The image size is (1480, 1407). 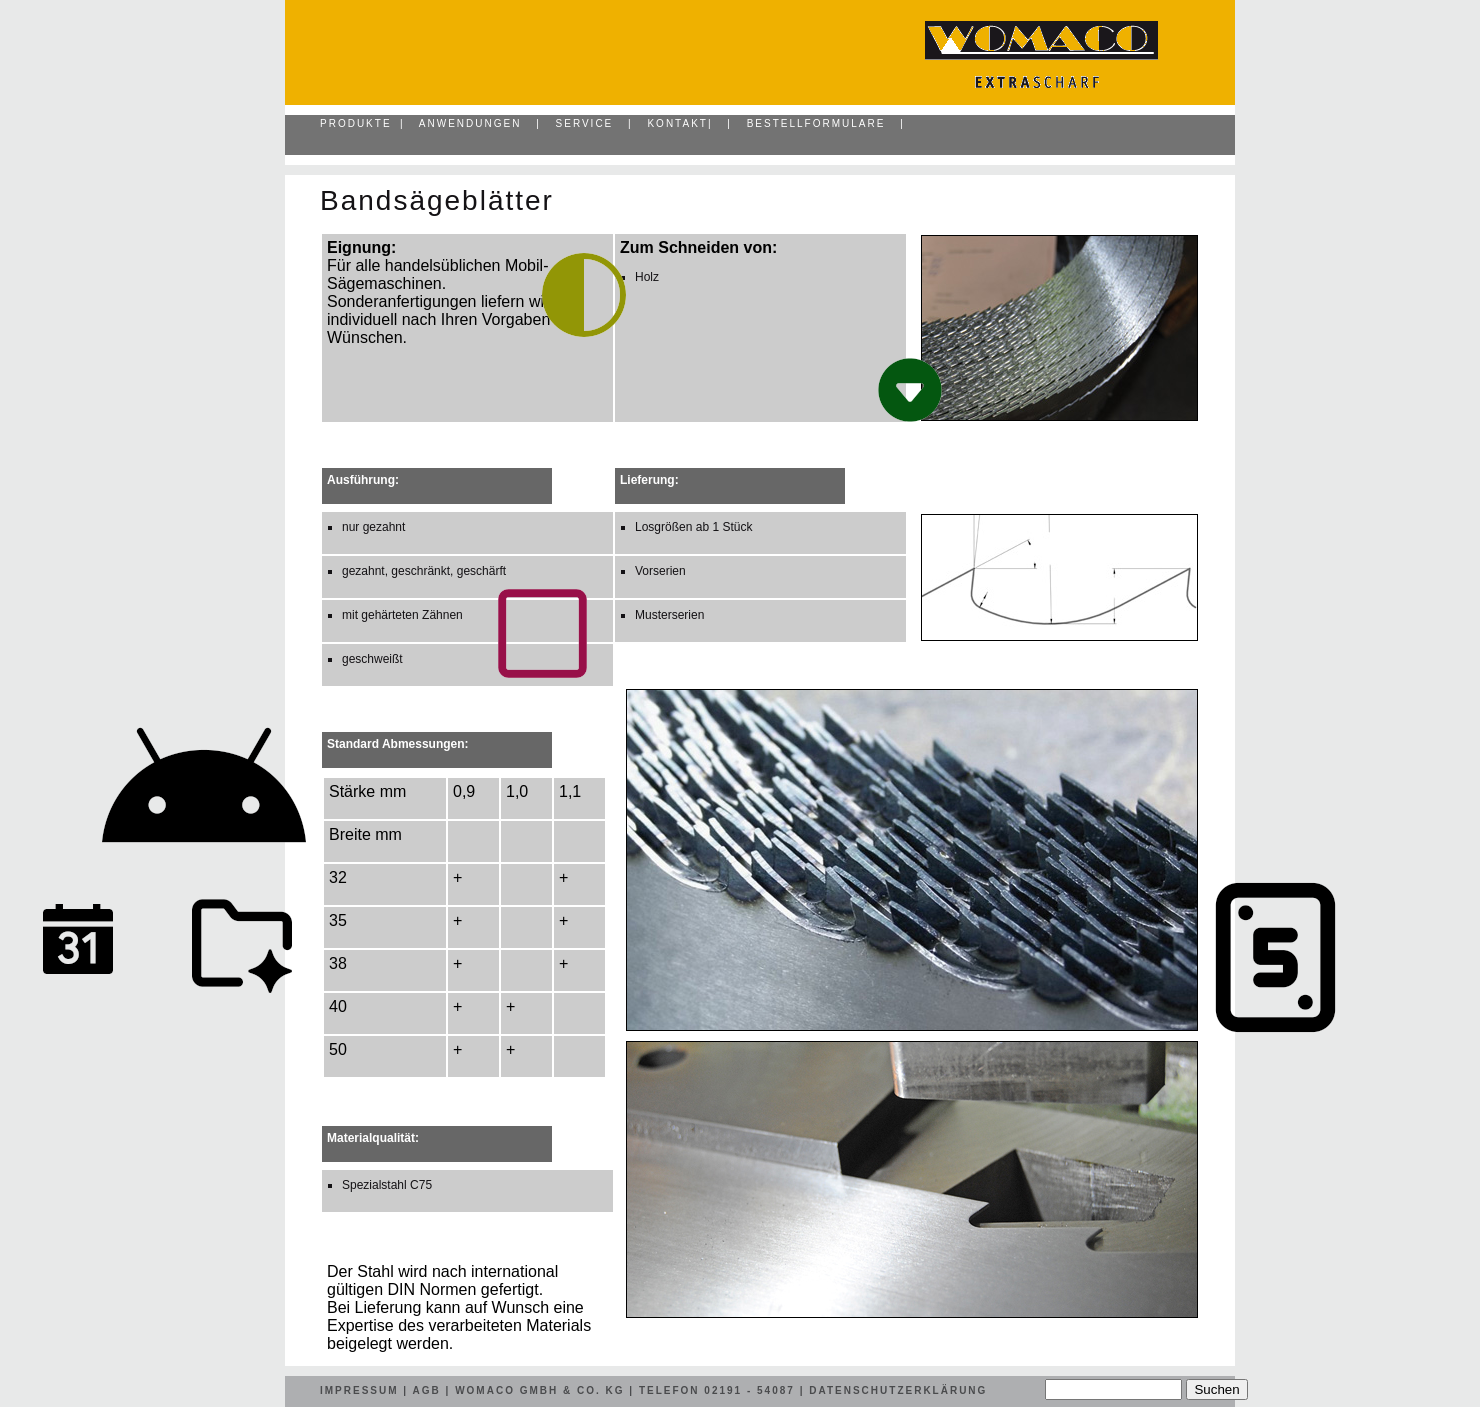 I want to click on create a new space or workspace, so click(x=242, y=943).